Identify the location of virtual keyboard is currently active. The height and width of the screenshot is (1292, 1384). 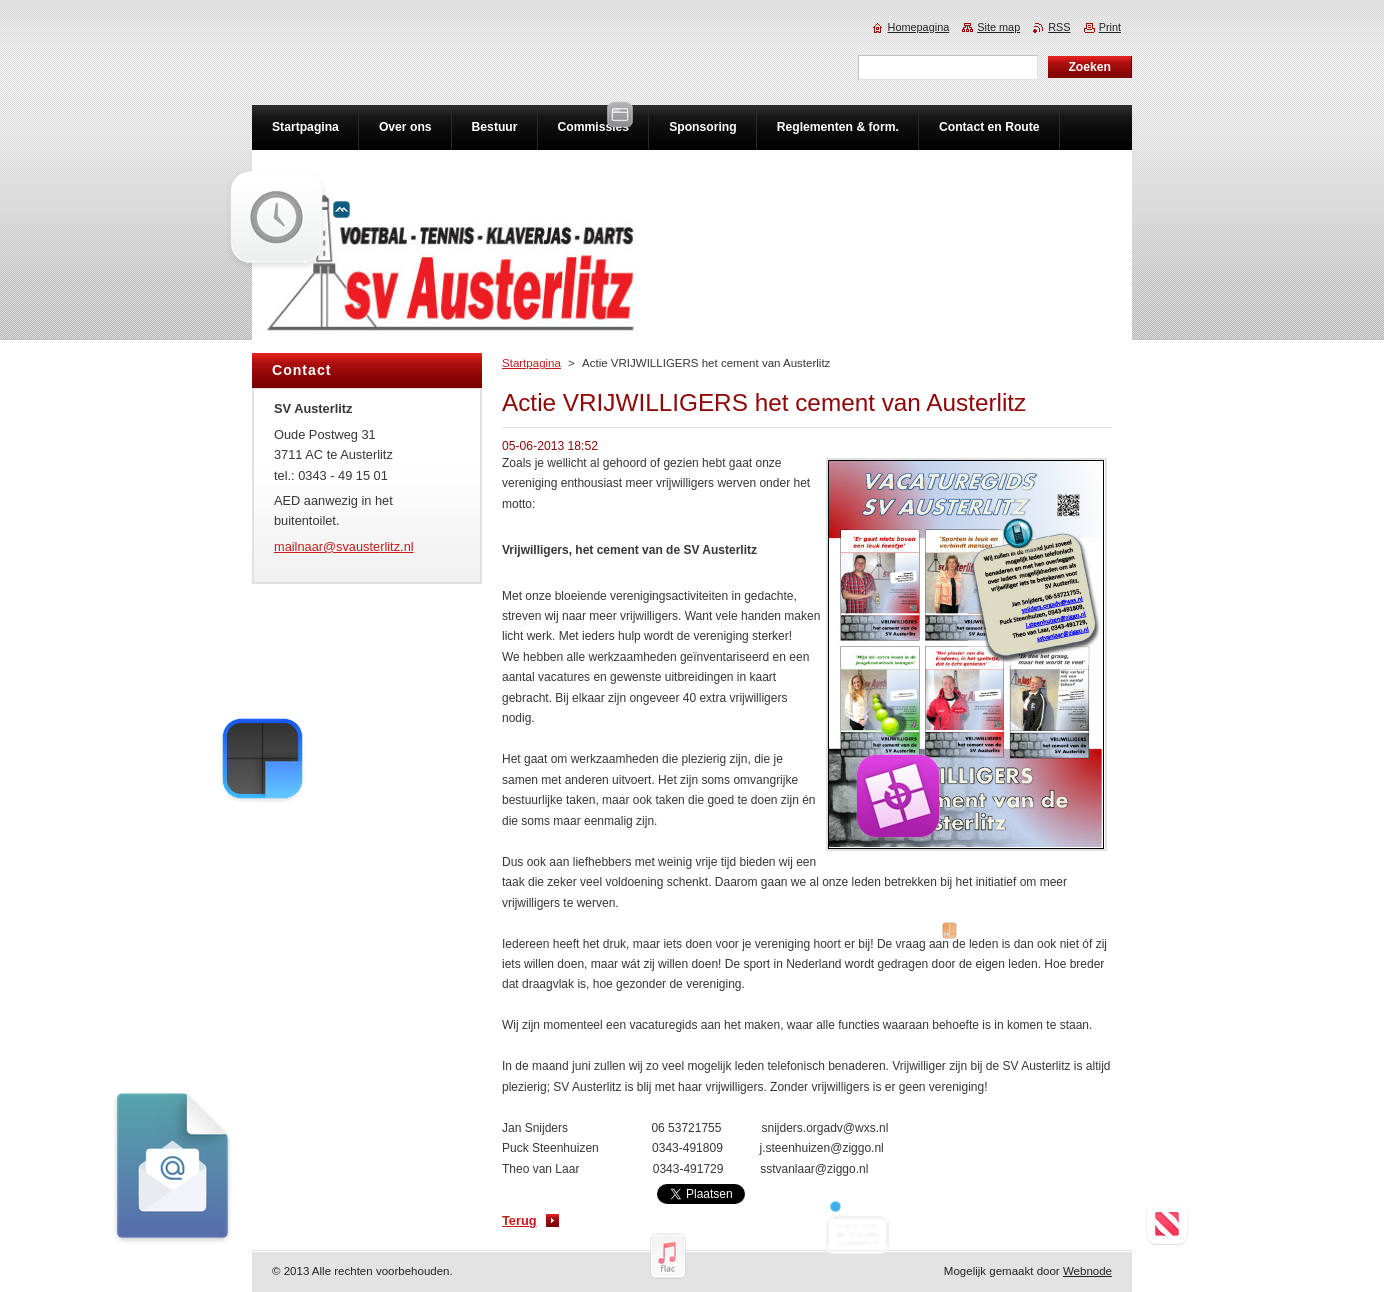
(857, 1227).